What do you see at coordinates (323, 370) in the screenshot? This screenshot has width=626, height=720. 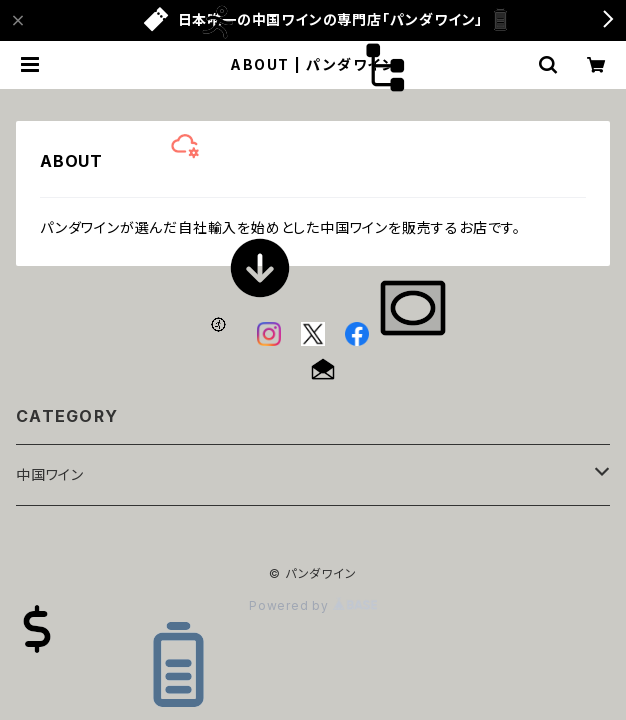 I see `view an opened or read email message` at bounding box center [323, 370].